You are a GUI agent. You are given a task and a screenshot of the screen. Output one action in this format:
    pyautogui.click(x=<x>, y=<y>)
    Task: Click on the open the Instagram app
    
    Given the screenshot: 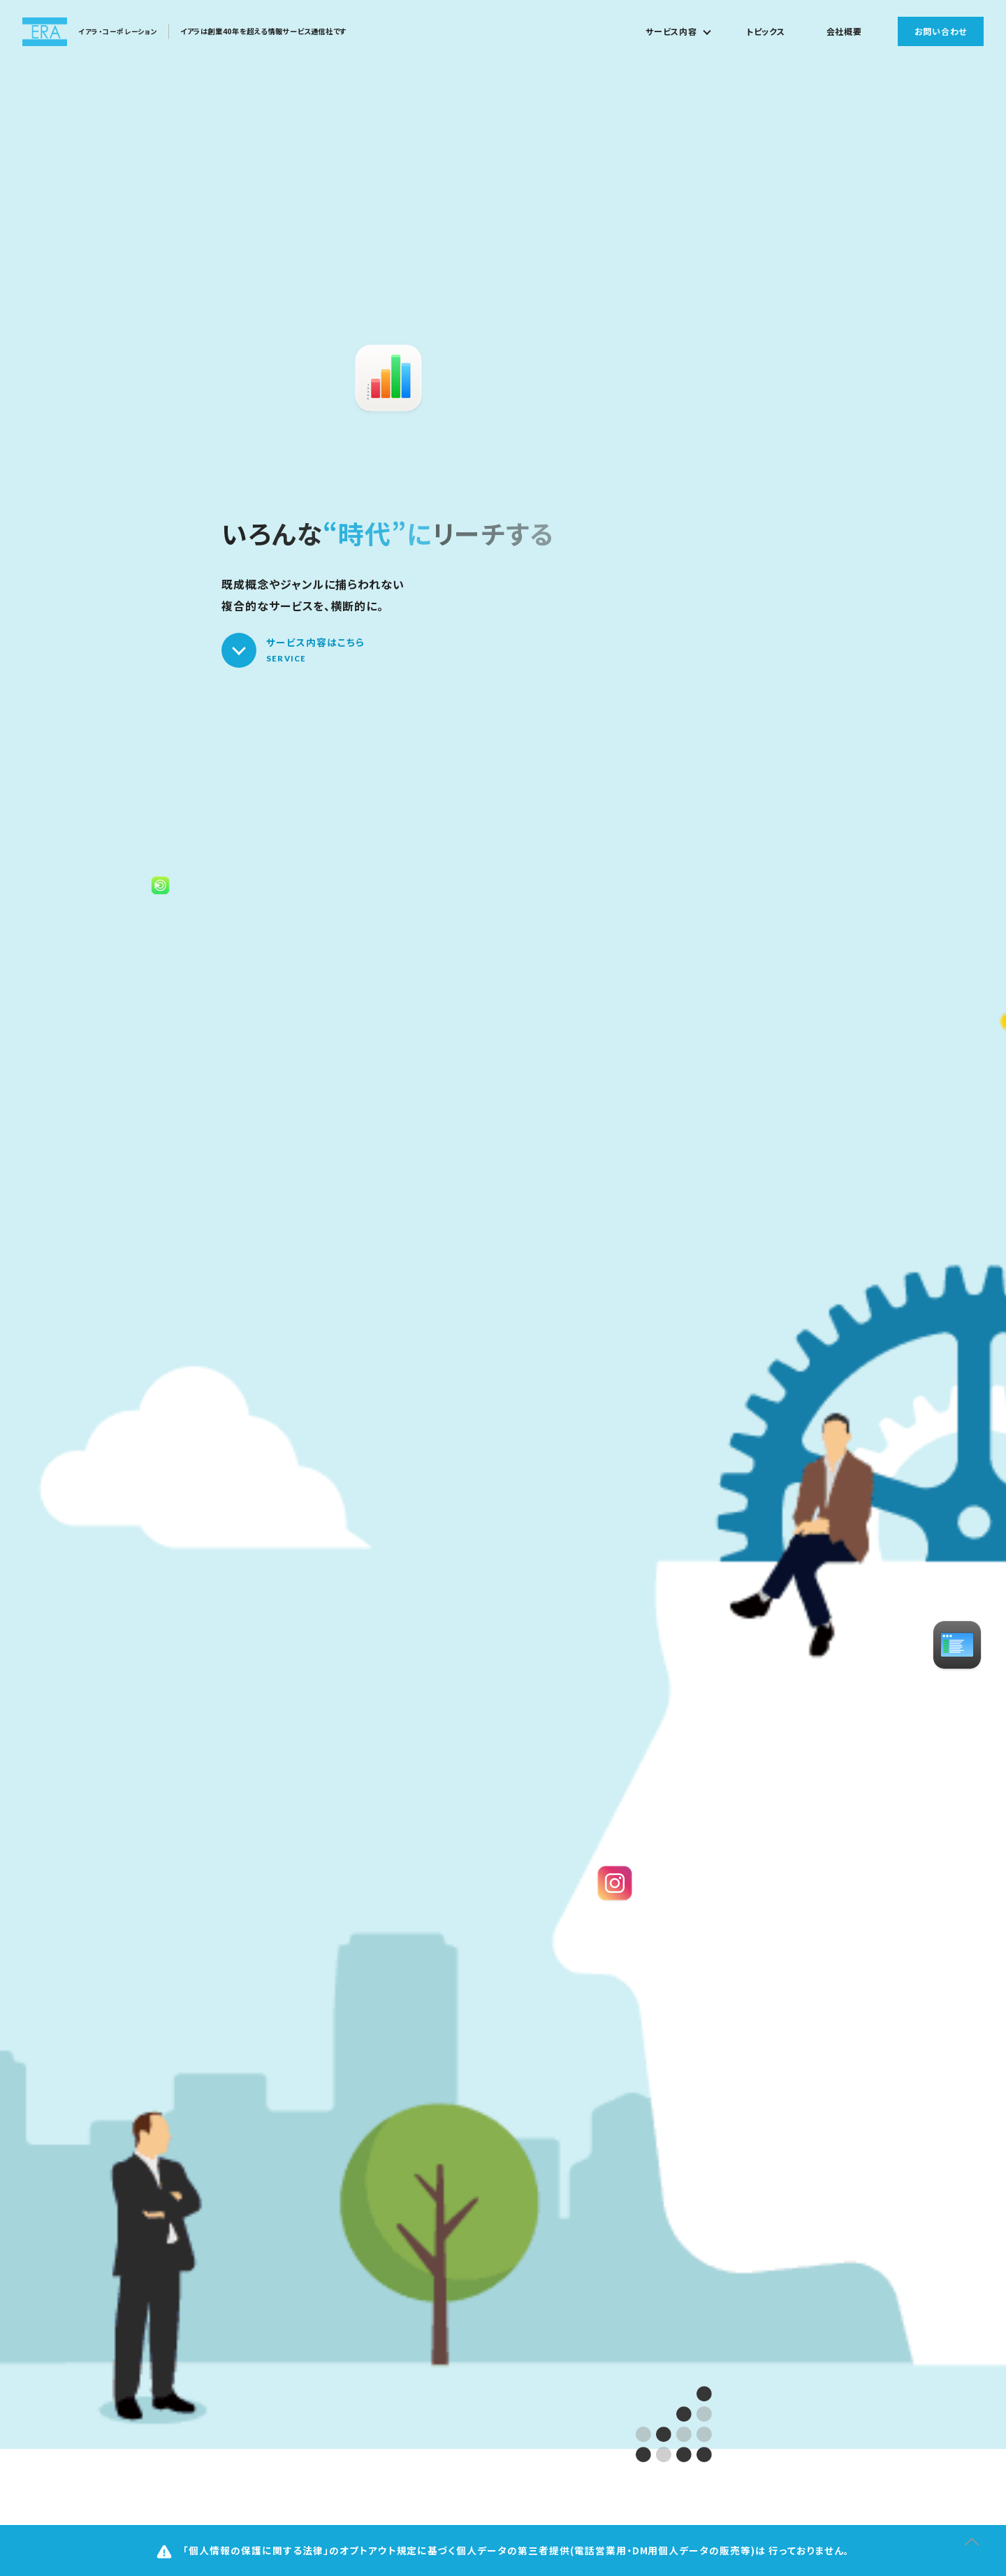 What is the action you would take?
    pyautogui.click(x=615, y=1883)
    